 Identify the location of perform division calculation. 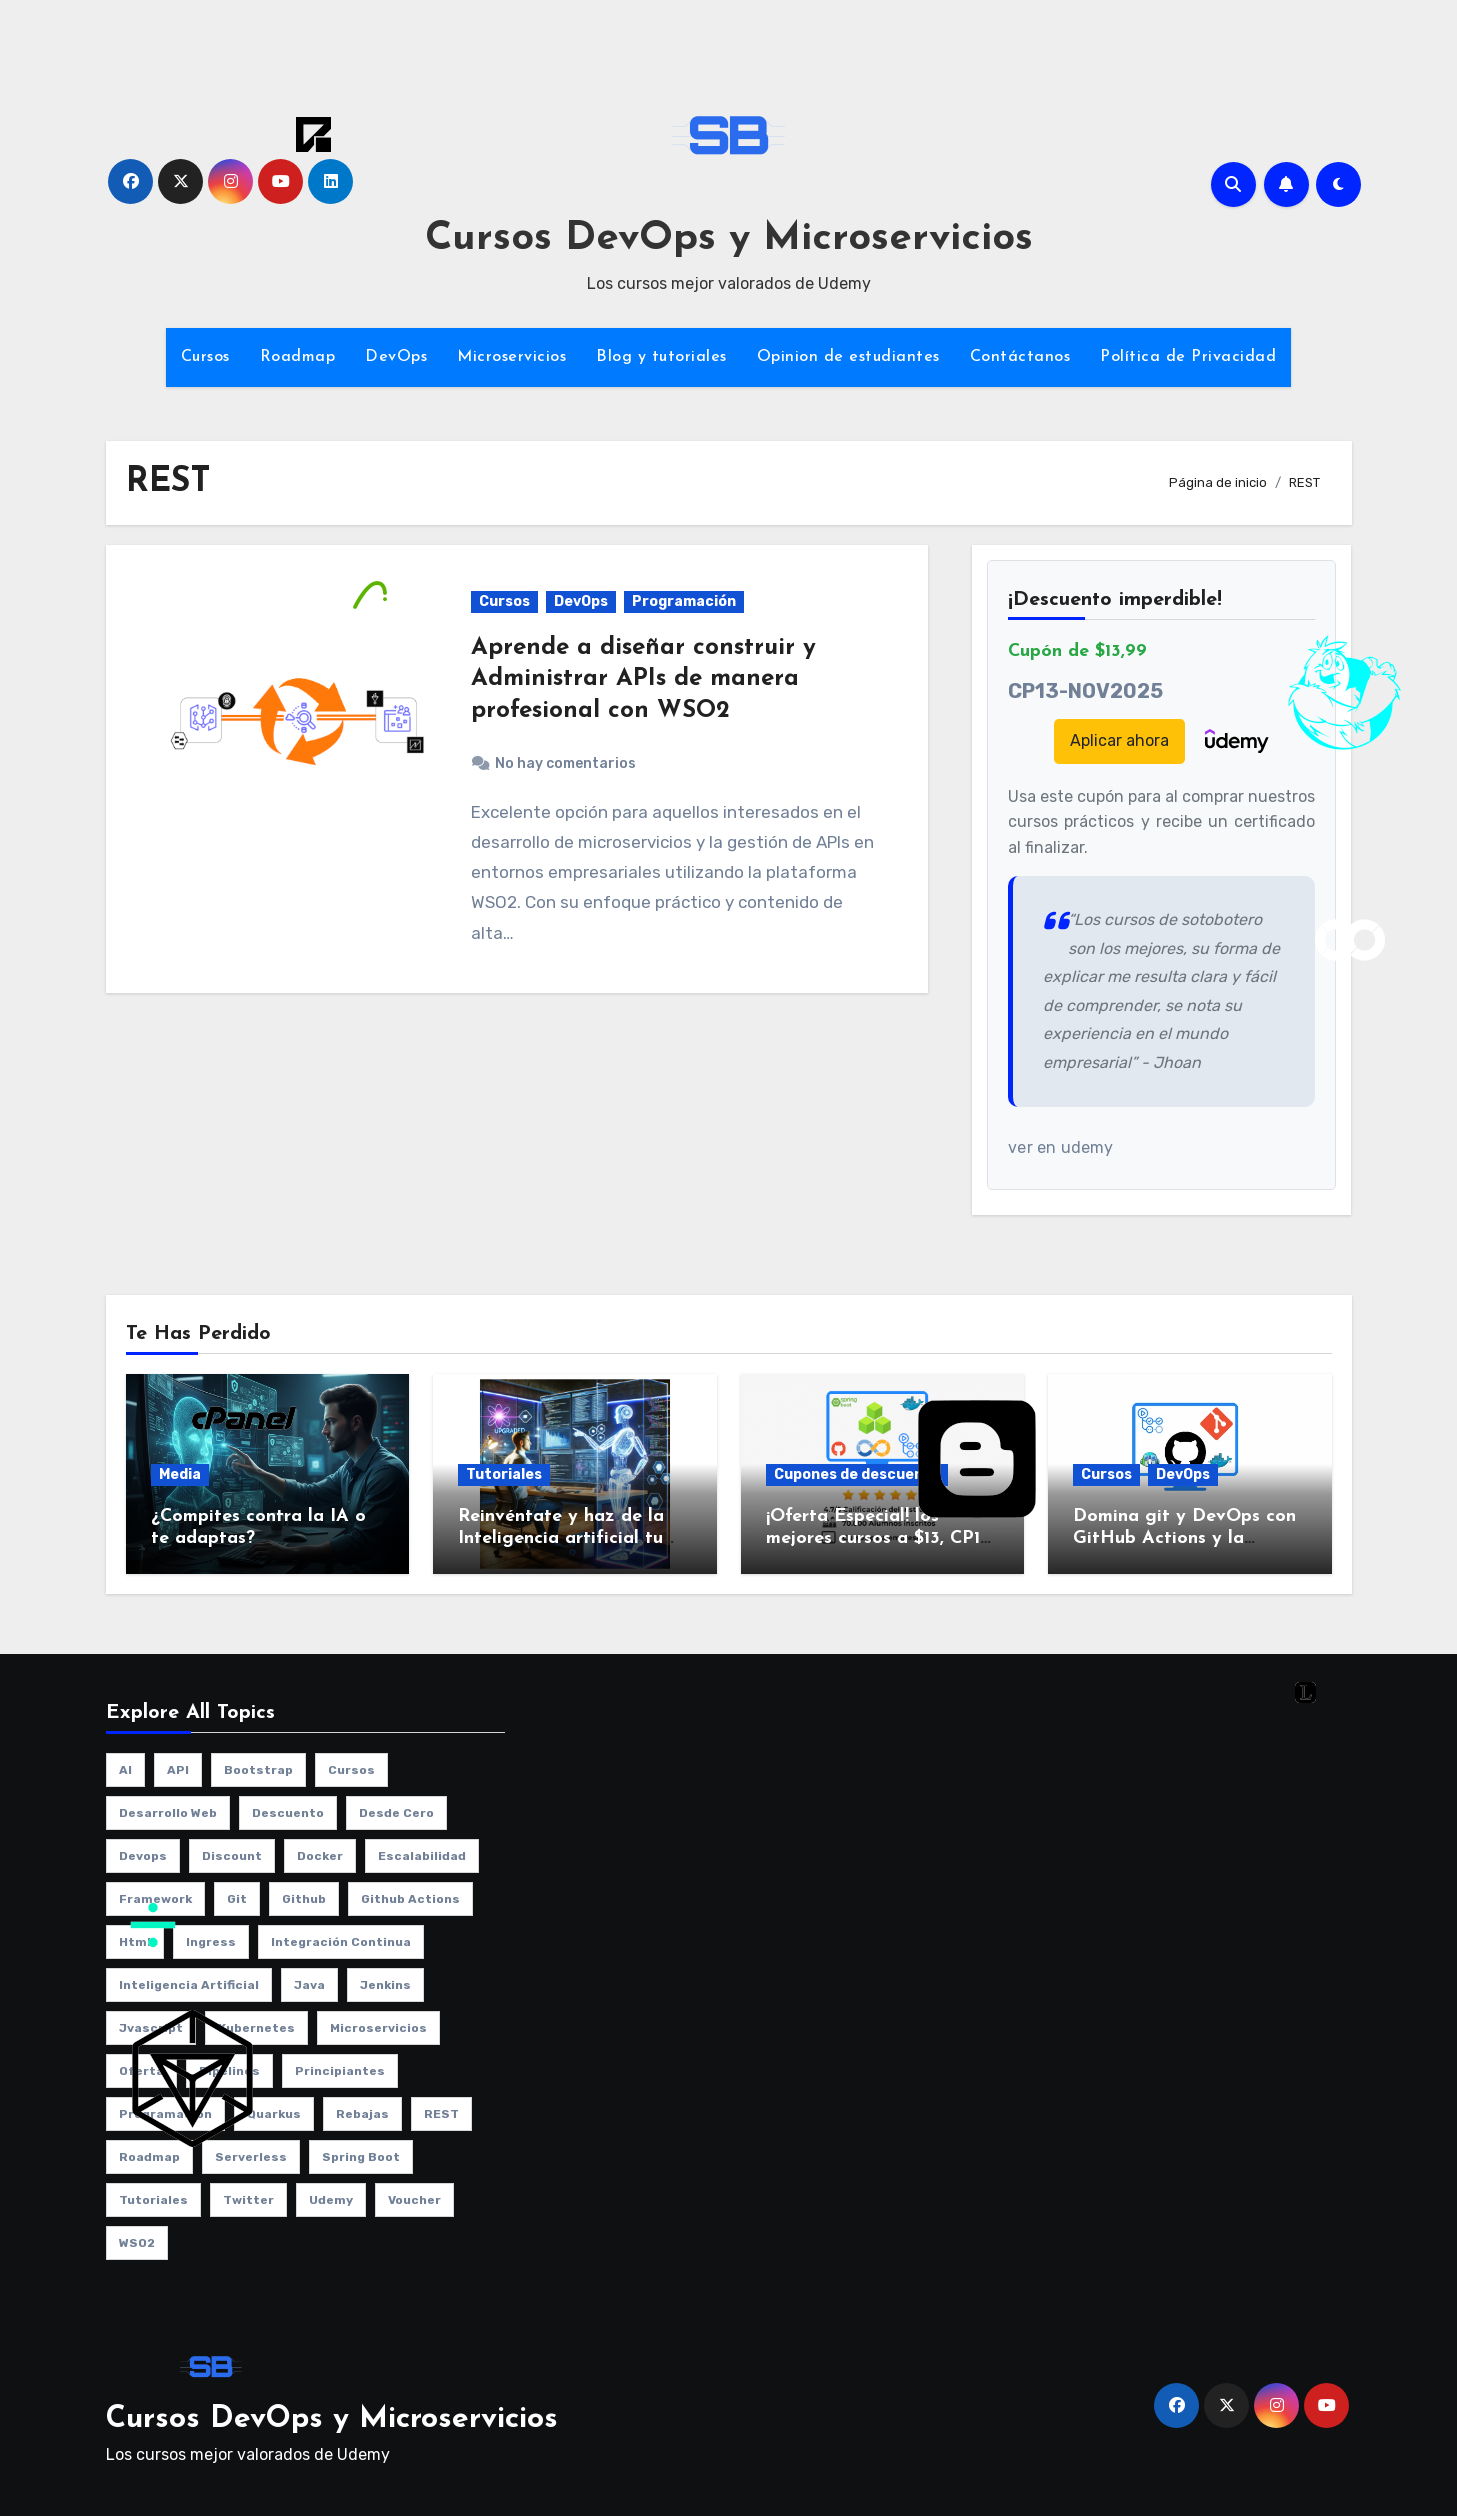
(153, 1925).